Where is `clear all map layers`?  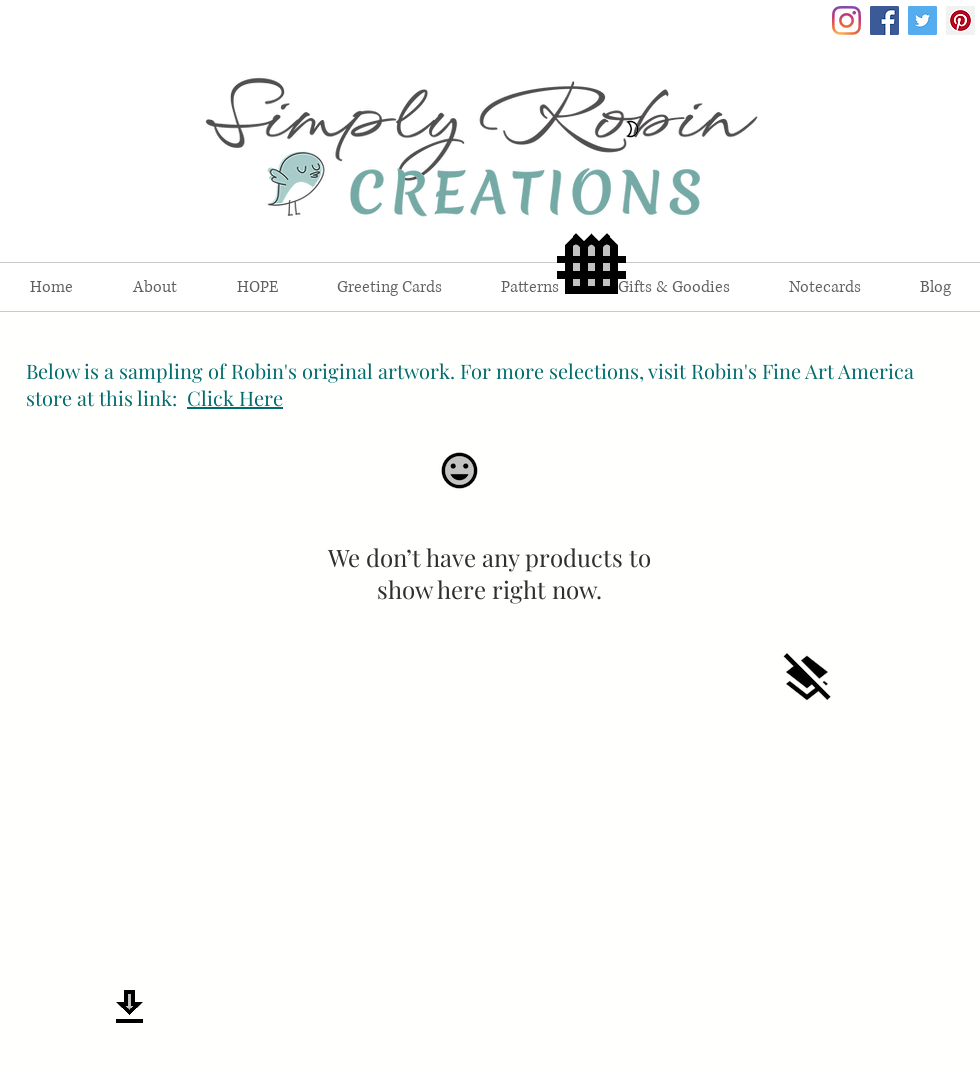
clear all map layers is located at coordinates (807, 679).